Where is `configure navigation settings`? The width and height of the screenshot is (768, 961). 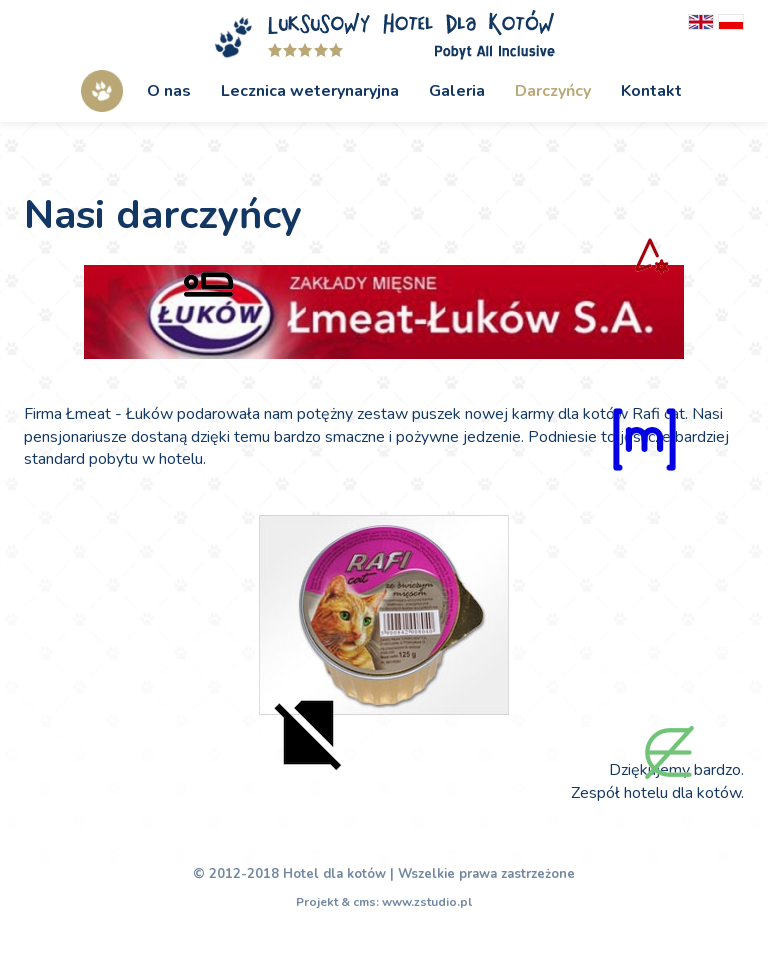
configure navigation settings is located at coordinates (650, 255).